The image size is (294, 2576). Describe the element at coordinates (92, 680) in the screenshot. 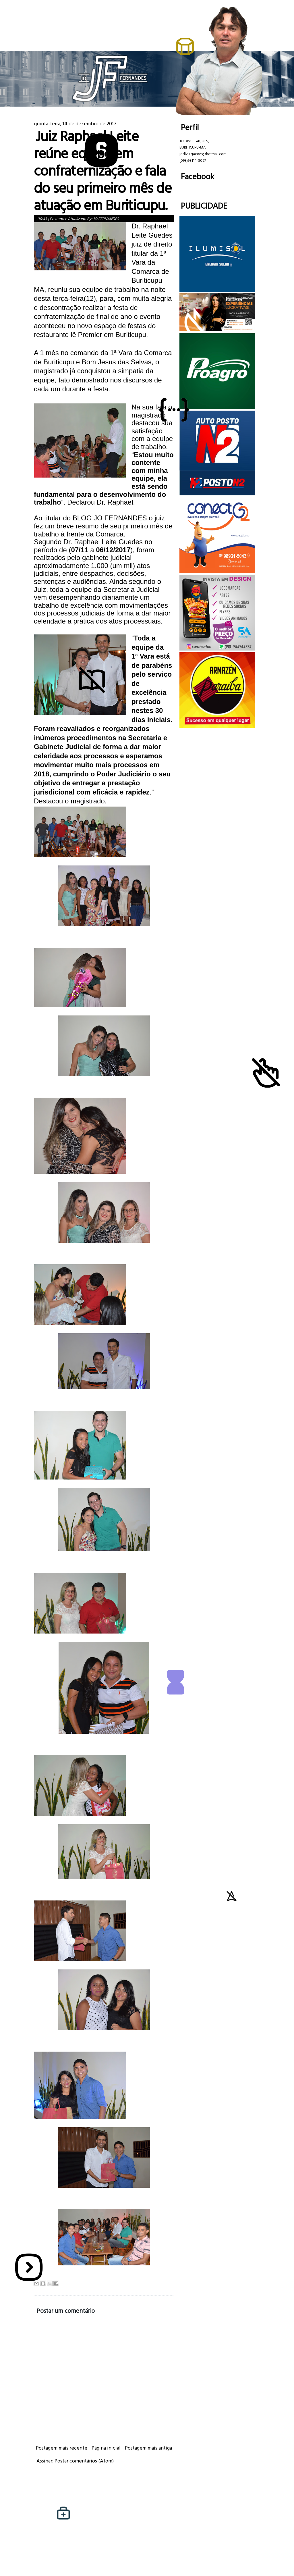

I see `book unavailable or not found` at that location.